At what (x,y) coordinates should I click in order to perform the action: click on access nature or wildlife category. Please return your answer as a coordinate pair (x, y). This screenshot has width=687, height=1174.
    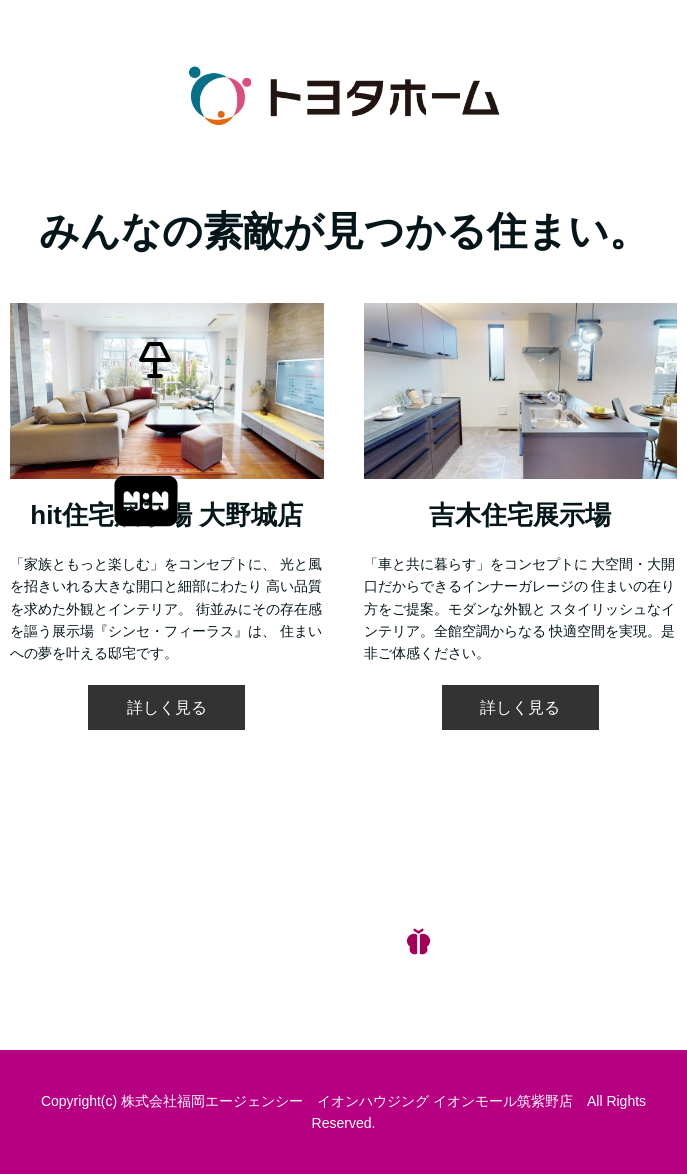
    Looking at the image, I should click on (418, 941).